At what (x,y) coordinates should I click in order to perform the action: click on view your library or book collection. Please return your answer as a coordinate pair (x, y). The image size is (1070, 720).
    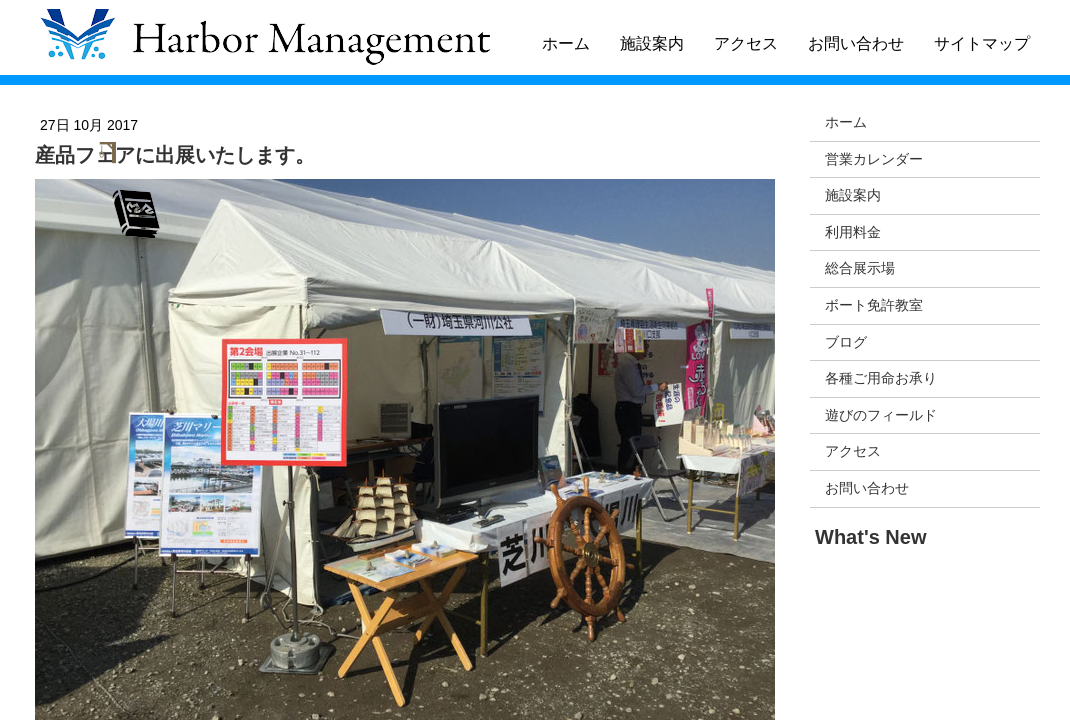
    Looking at the image, I should click on (136, 214).